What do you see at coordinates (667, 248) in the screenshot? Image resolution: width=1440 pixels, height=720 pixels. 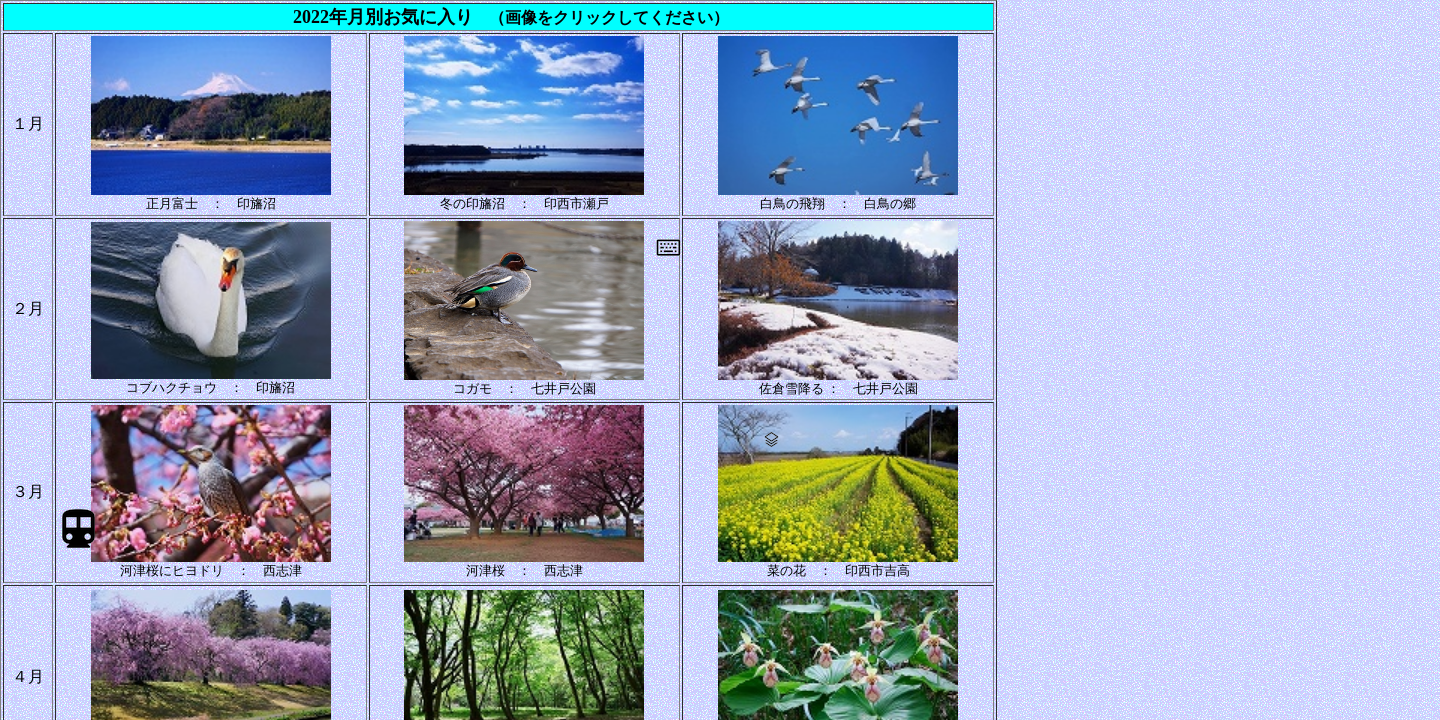 I see `record keyboard input or keystrokes` at bounding box center [667, 248].